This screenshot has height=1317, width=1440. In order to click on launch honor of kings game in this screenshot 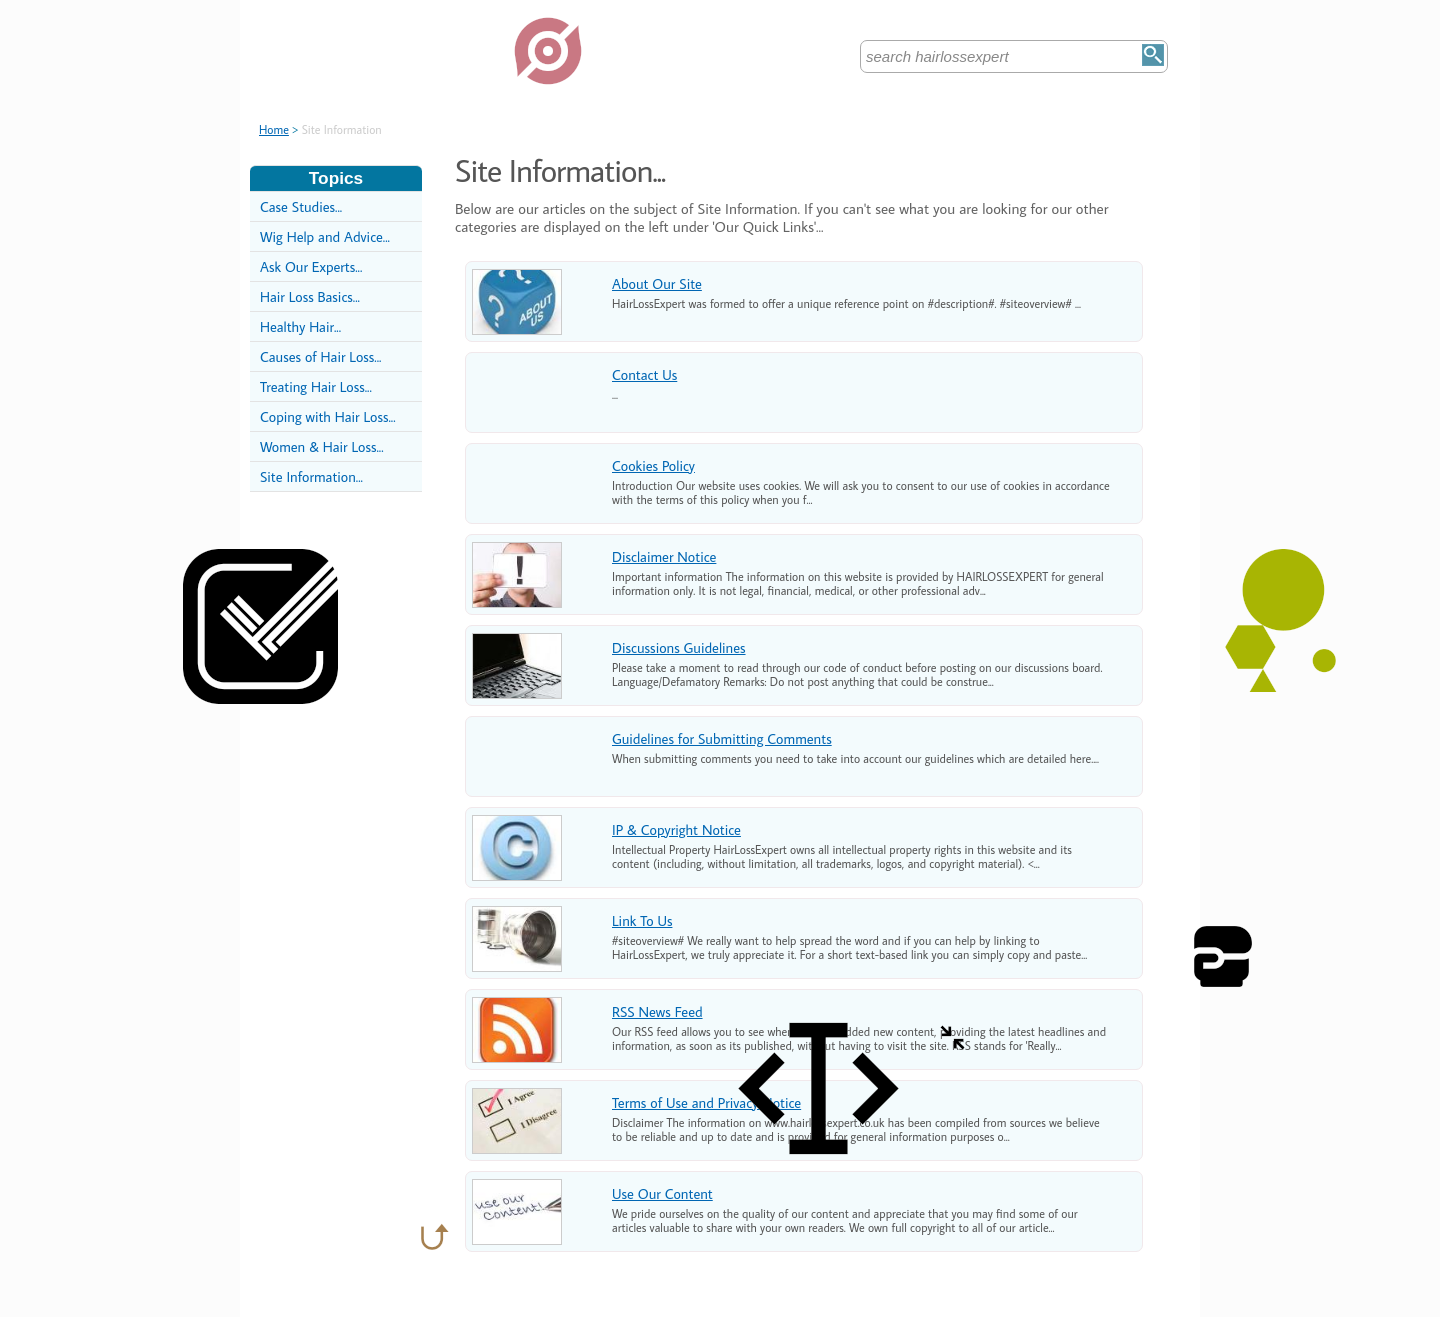, I will do `click(548, 51)`.